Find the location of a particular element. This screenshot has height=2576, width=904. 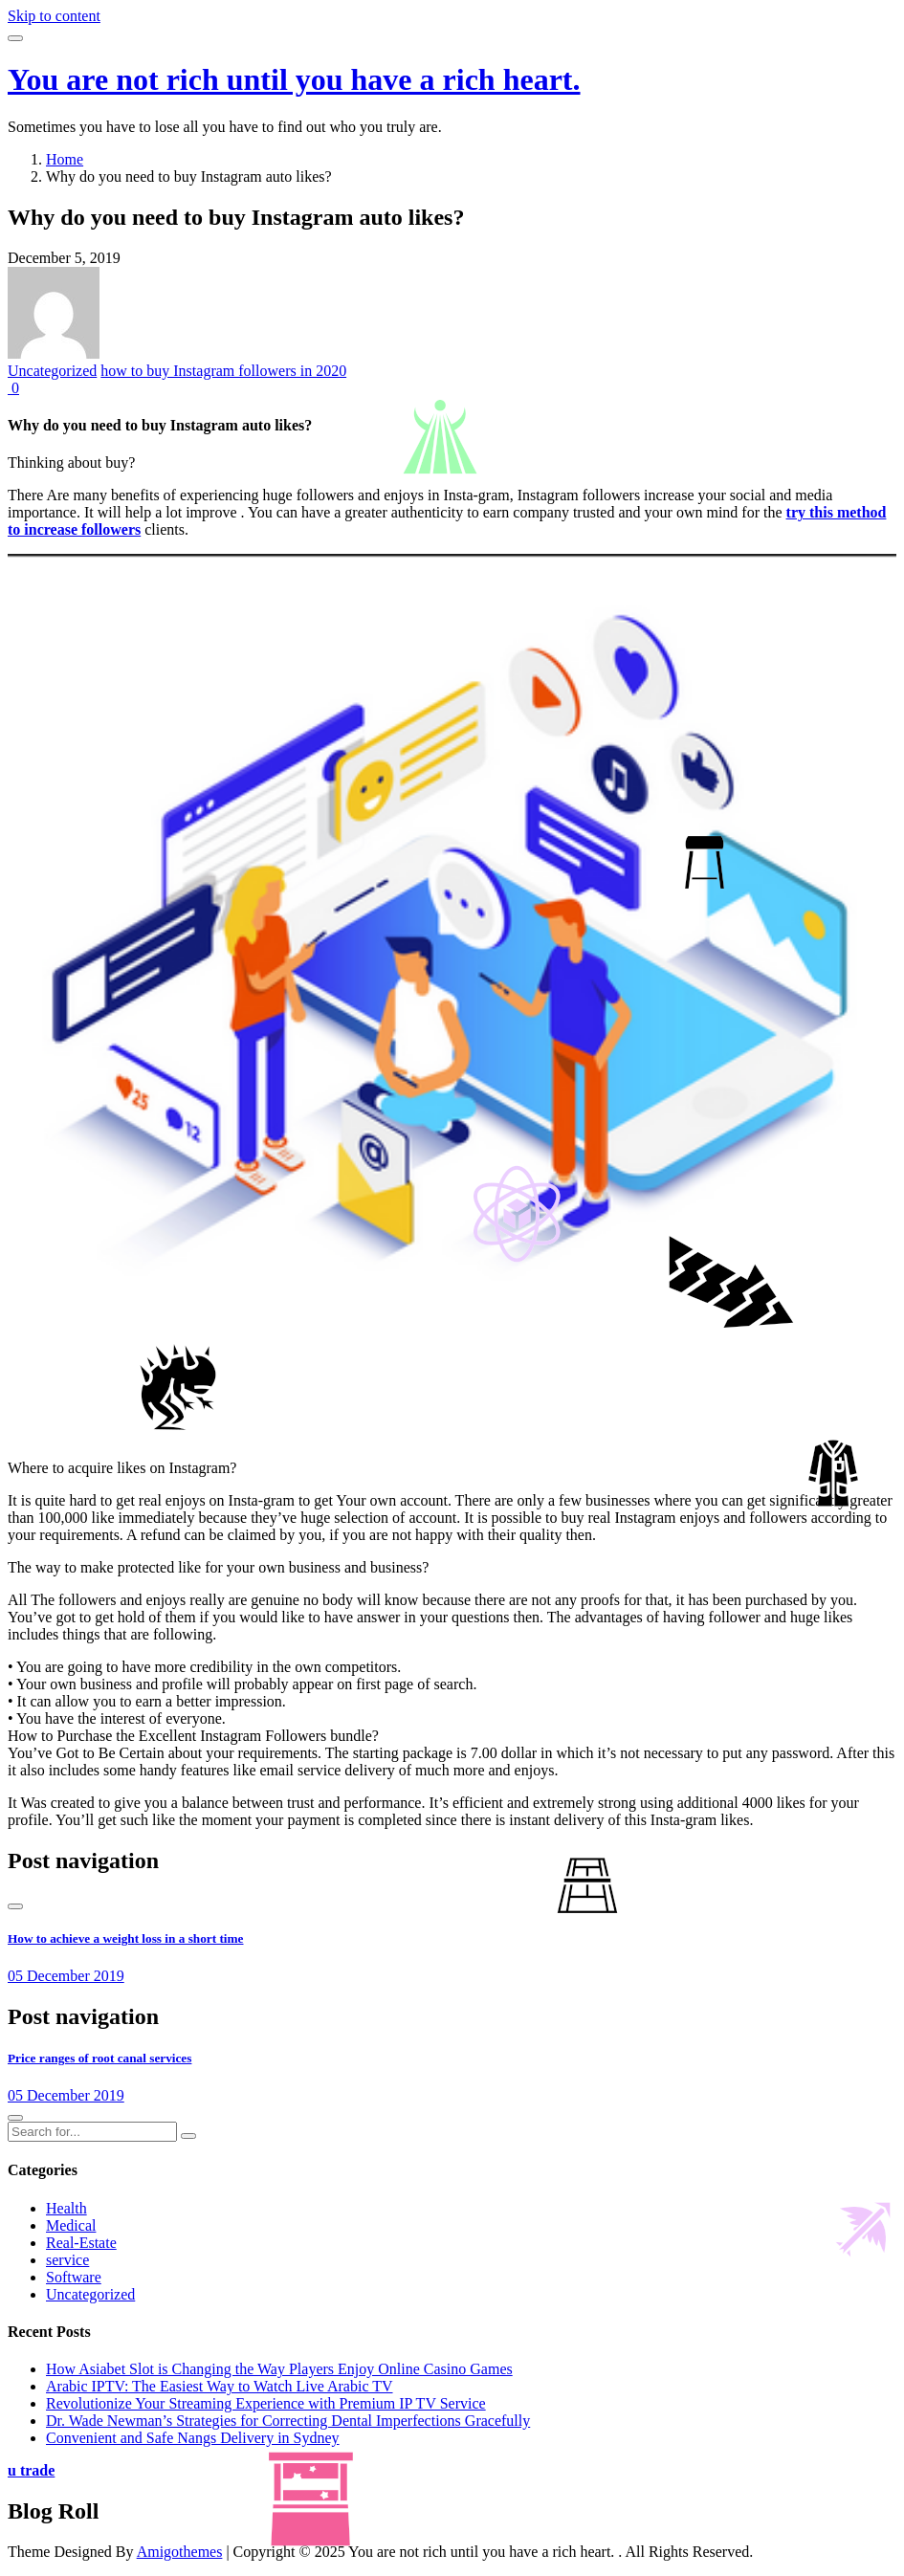

select troglodyte character or creature class is located at coordinates (178, 1387).